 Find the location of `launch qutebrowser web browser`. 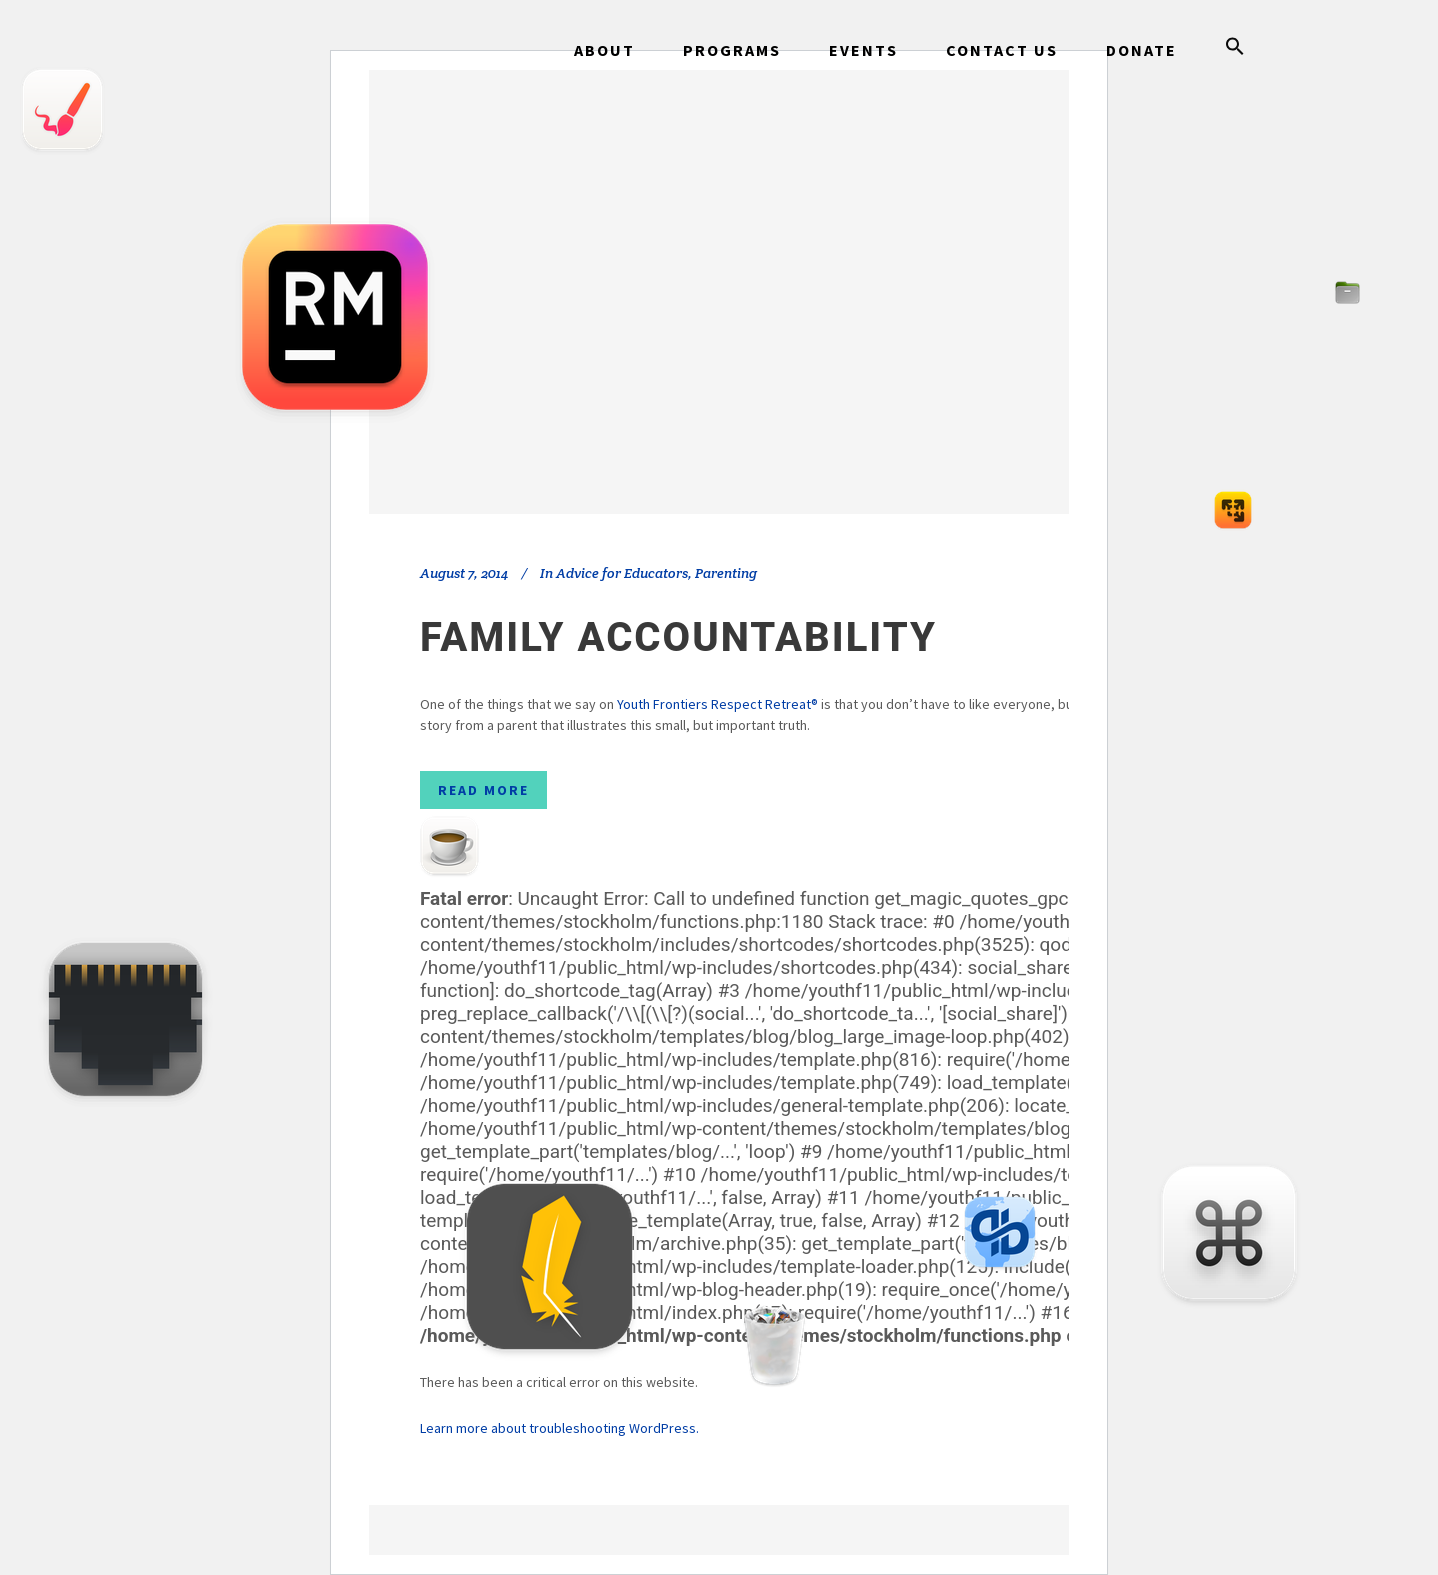

launch qutebrowser web browser is located at coordinates (1000, 1232).